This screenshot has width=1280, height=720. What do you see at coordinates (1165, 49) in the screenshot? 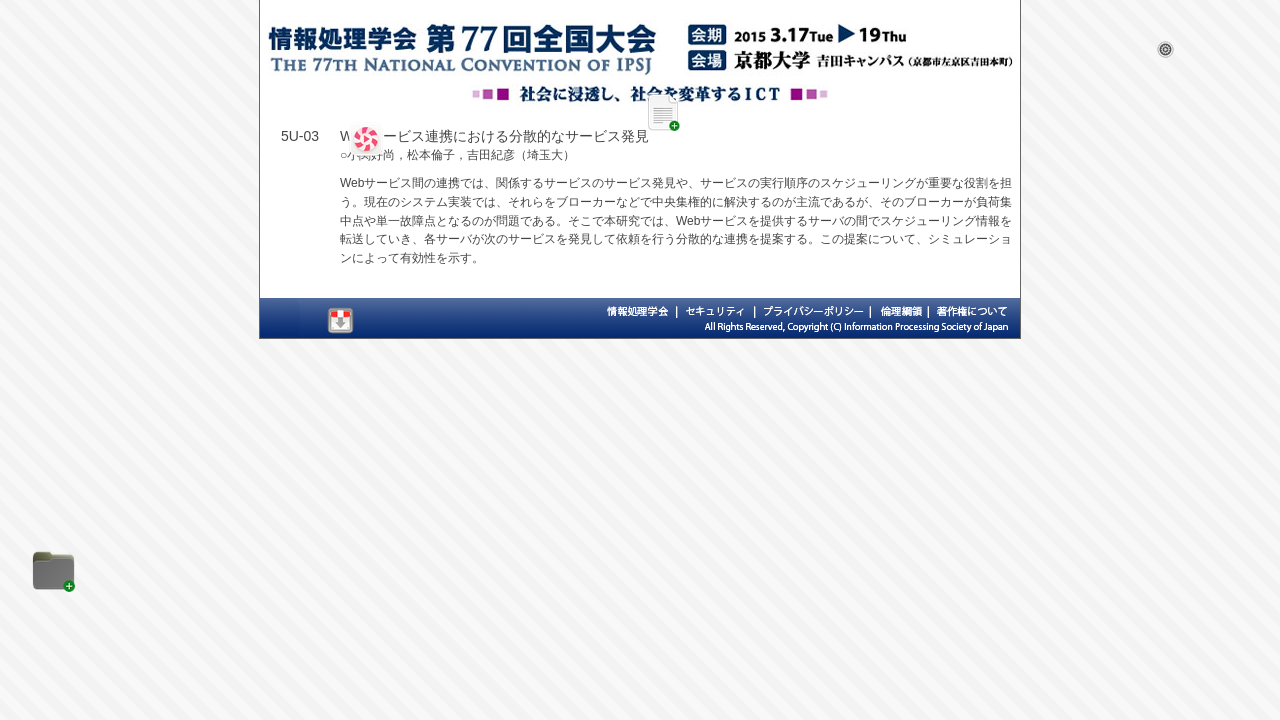
I see `open system settings` at bounding box center [1165, 49].